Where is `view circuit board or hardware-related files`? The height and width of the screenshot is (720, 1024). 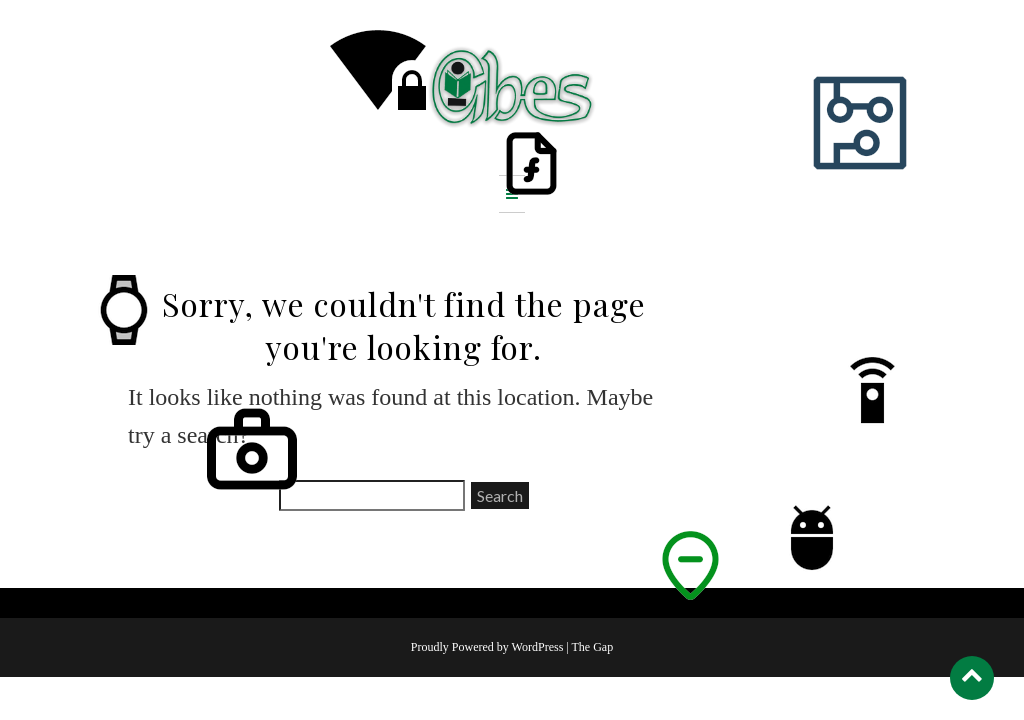 view circuit board or hardware-related files is located at coordinates (860, 123).